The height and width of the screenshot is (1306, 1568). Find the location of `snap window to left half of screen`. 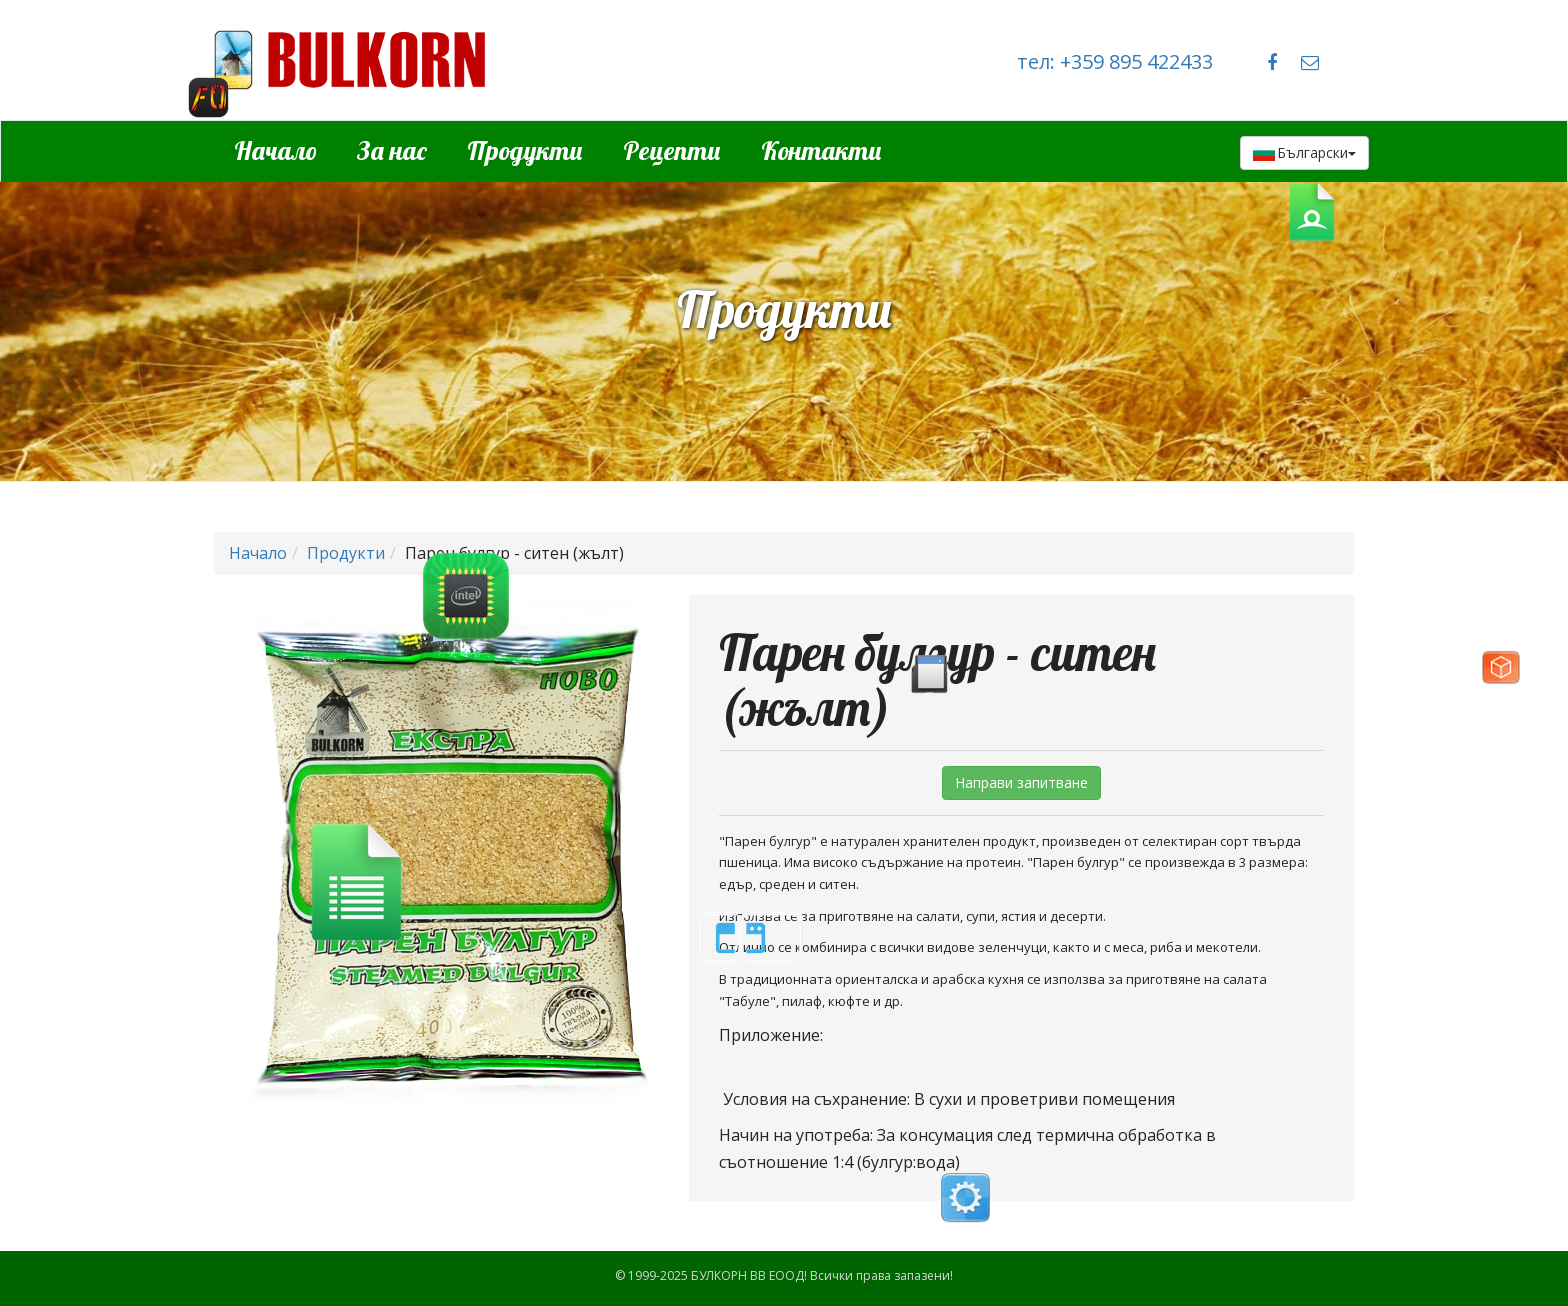

snap window to left half of screen is located at coordinates (750, 938).